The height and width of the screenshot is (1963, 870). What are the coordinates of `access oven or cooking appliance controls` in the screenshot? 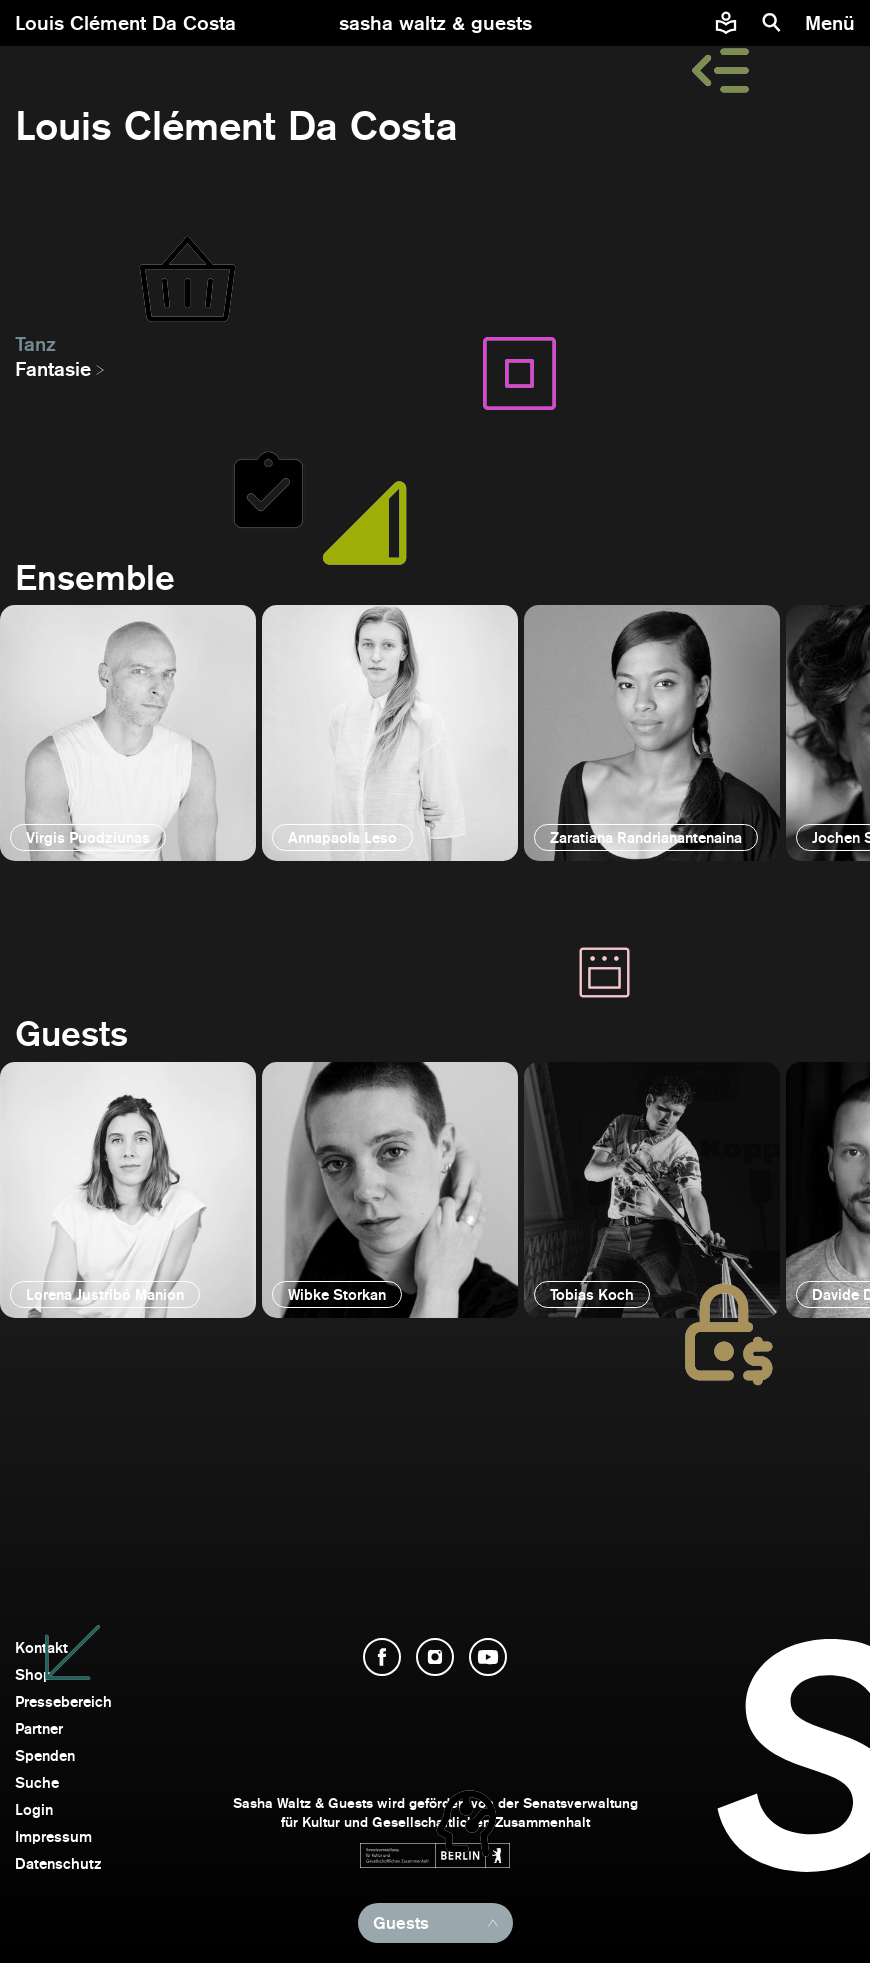 It's located at (604, 972).